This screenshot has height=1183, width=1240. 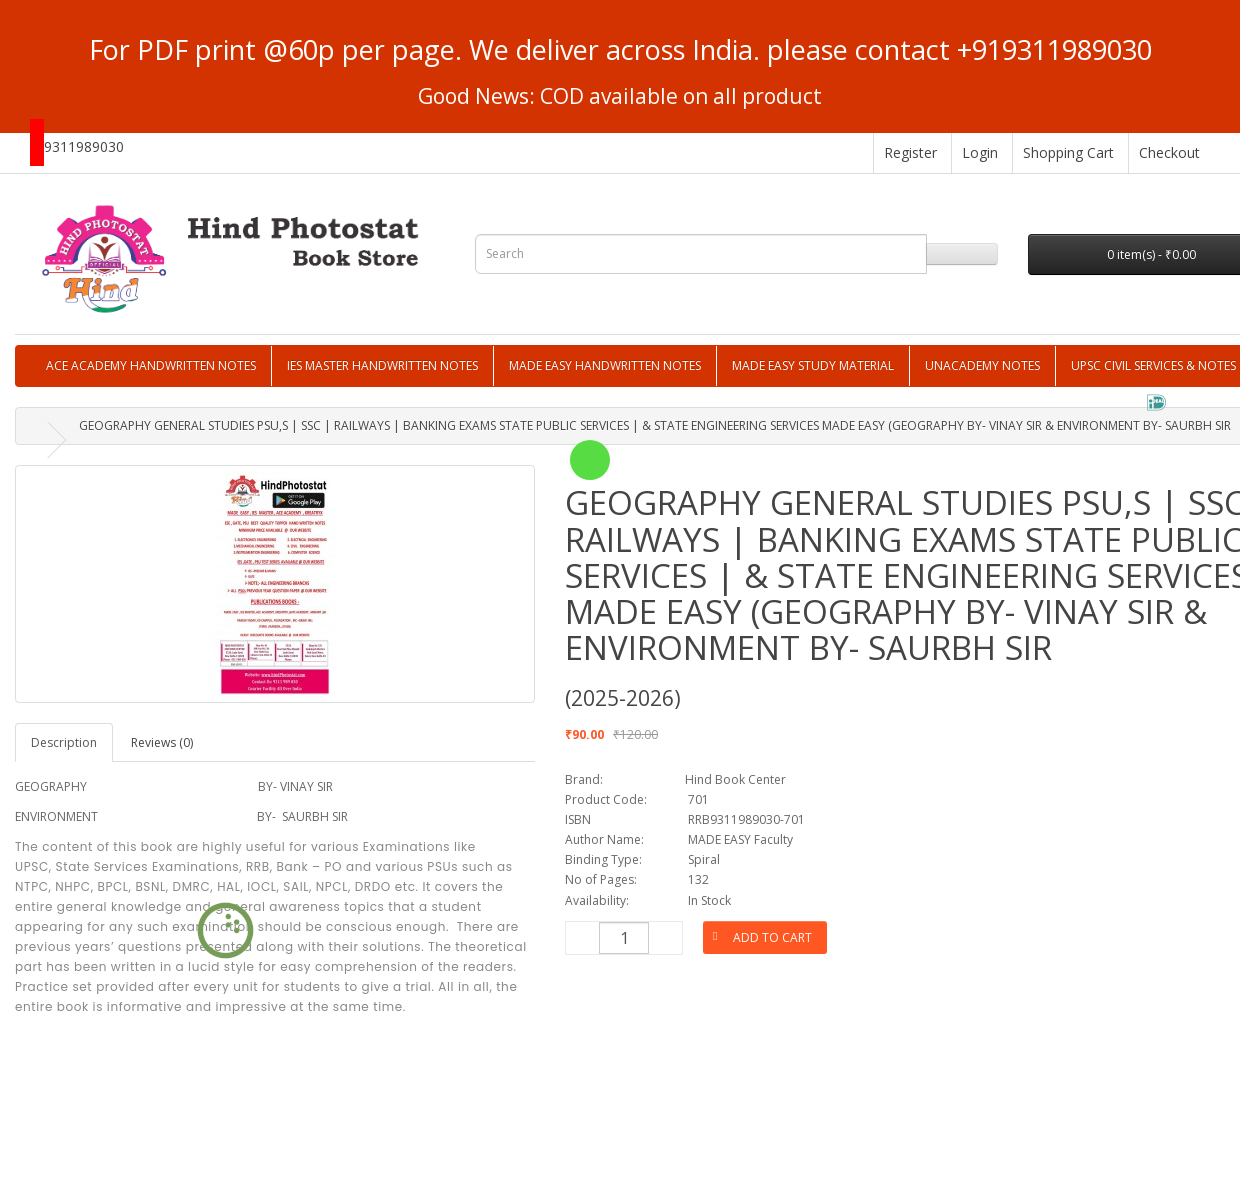 What do you see at coordinates (1156, 402) in the screenshot?
I see `pay with iDEAL payment method` at bounding box center [1156, 402].